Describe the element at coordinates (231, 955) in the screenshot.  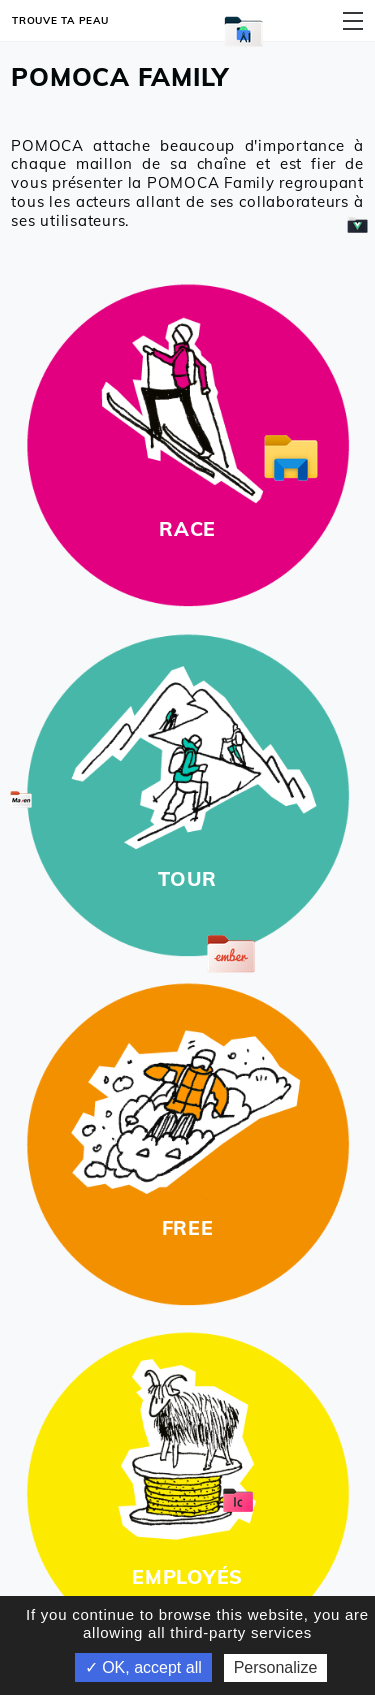
I see `open ember.js project folder` at that location.